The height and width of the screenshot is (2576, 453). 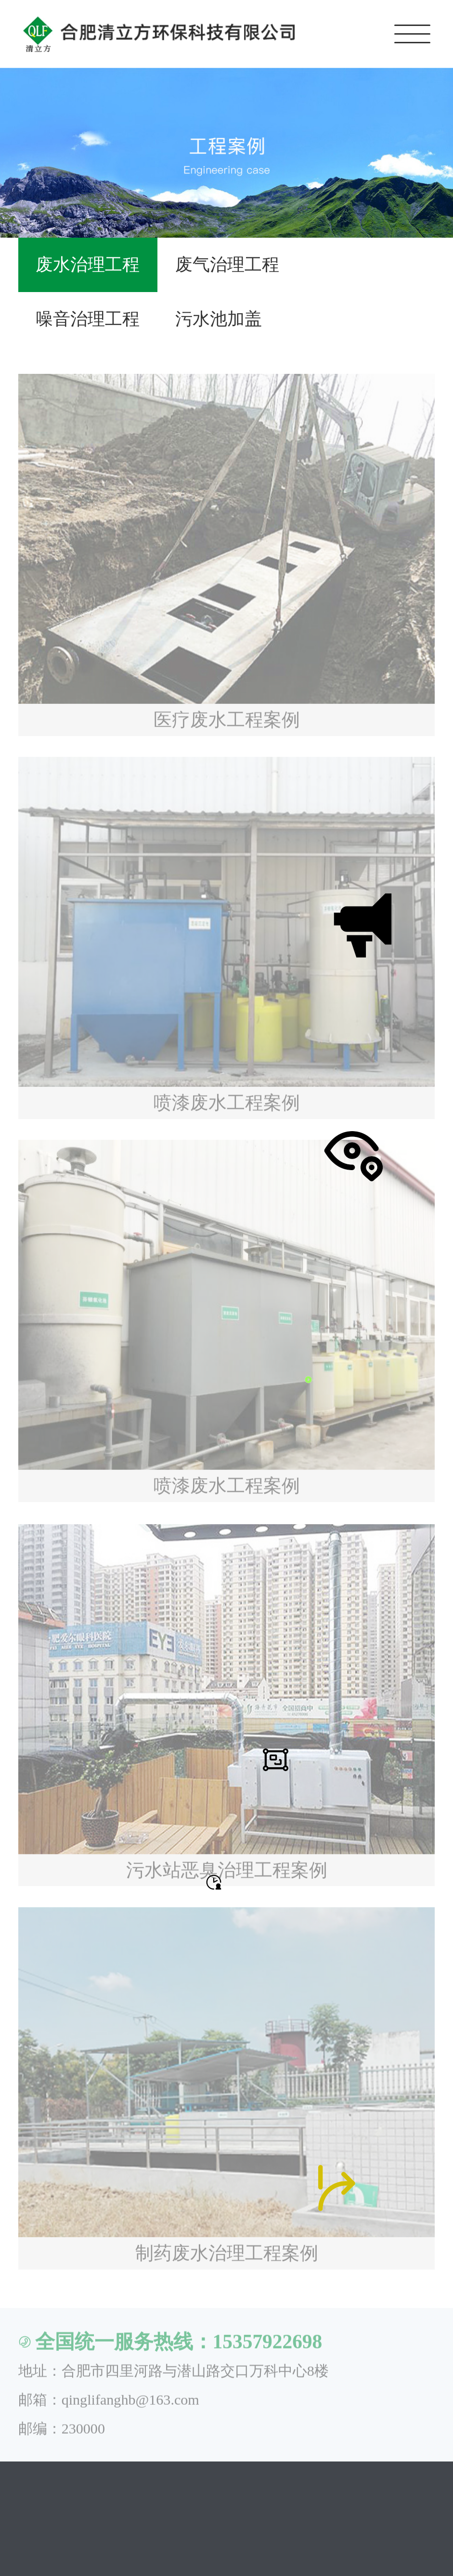 What do you see at coordinates (334, 2188) in the screenshot?
I see `take the next right turn` at bounding box center [334, 2188].